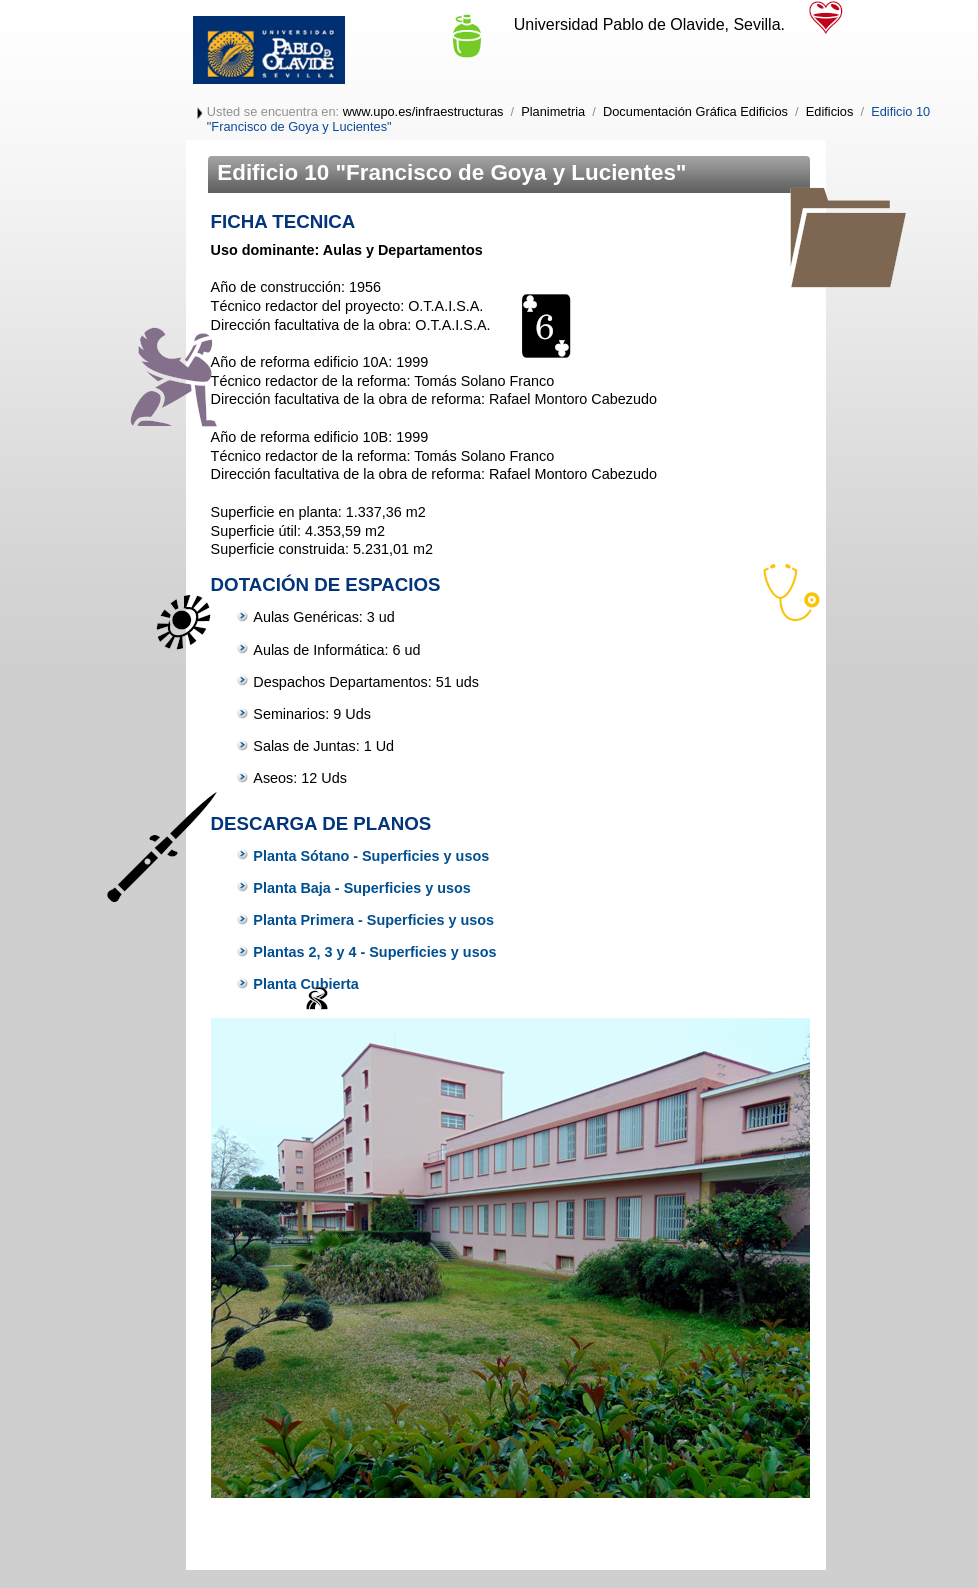 Image resolution: width=978 pixels, height=1588 pixels. What do you see at coordinates (825, 17) in the screenshot?
I see `indicates a fragile or special health/life status in a game` at bounding box center [825, 17].